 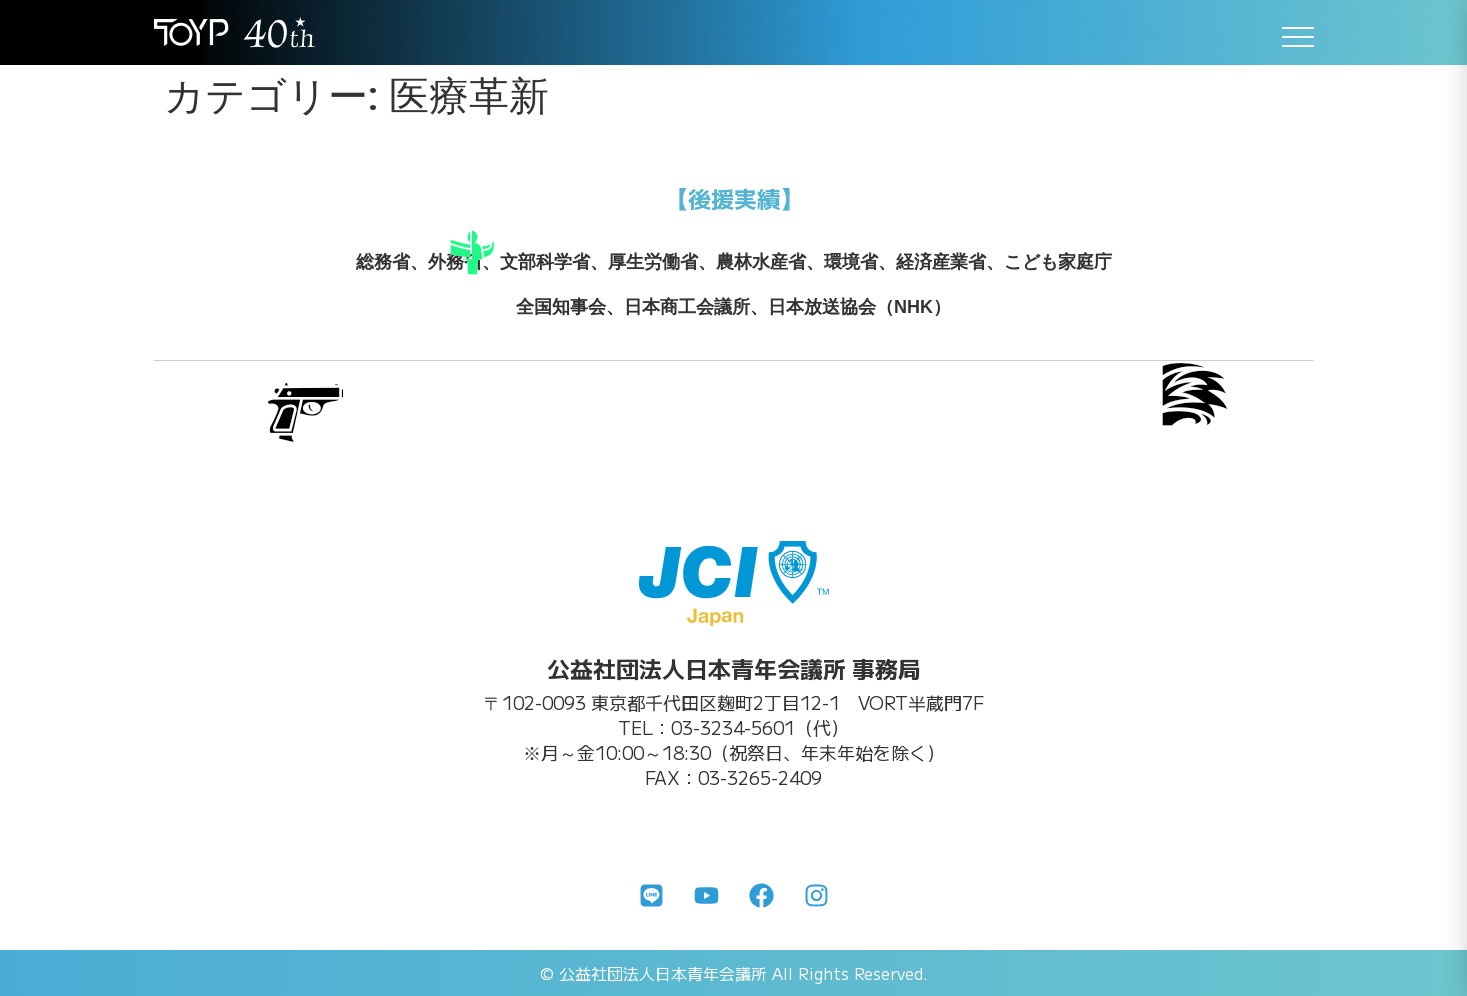 What do you see at coordinates (1195, 393) in the screenshot?
I see `activate fire-based attack or ability` at bounding box center [1195, 393].